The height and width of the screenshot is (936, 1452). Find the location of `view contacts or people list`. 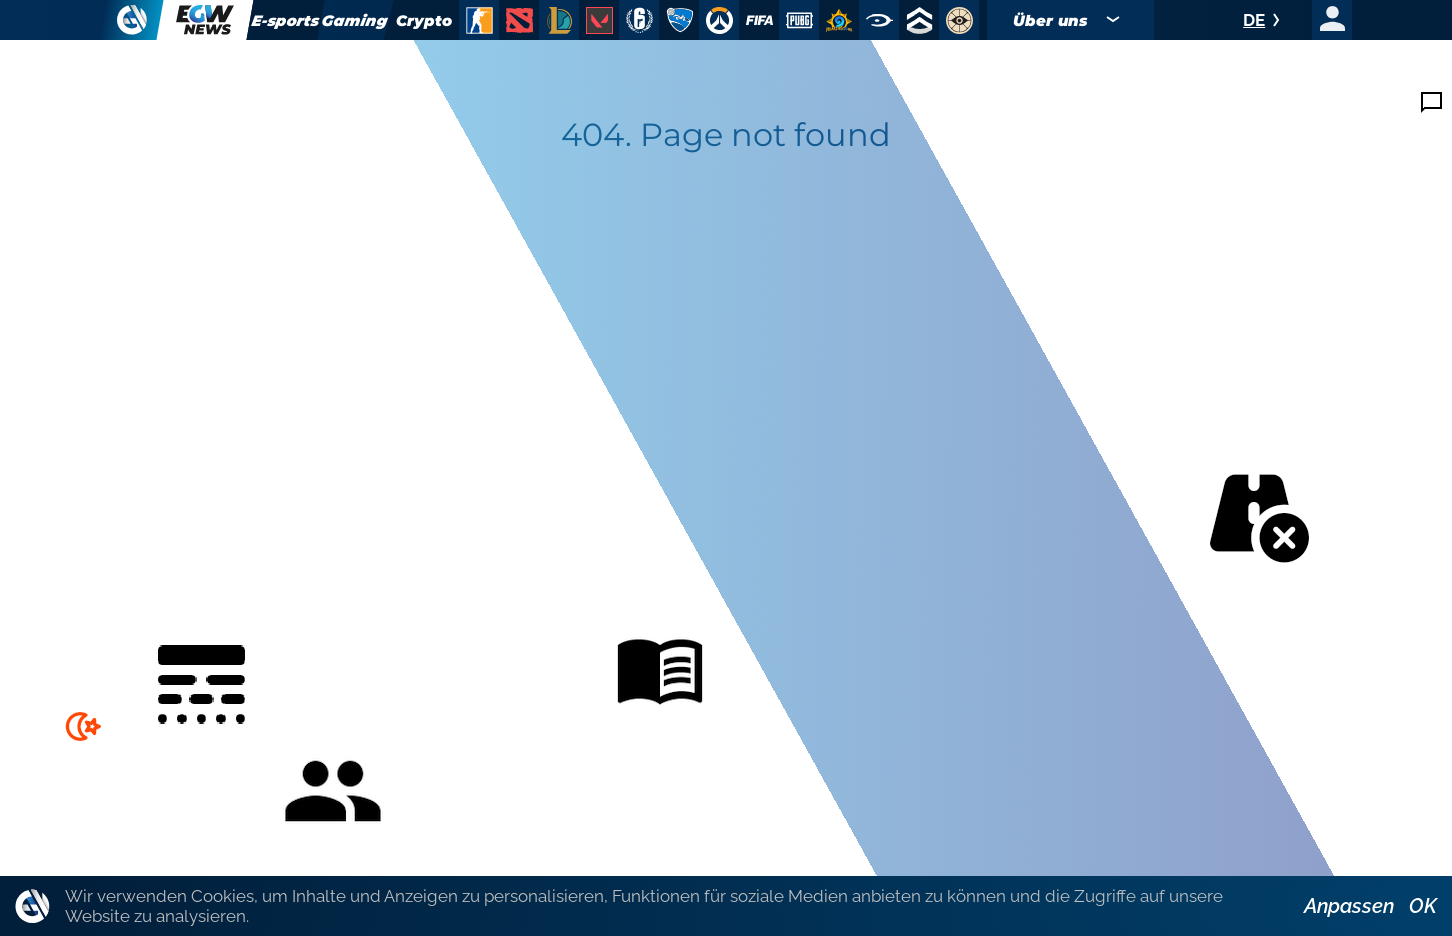

view contacts or people list is located at coordinates (333, 791).